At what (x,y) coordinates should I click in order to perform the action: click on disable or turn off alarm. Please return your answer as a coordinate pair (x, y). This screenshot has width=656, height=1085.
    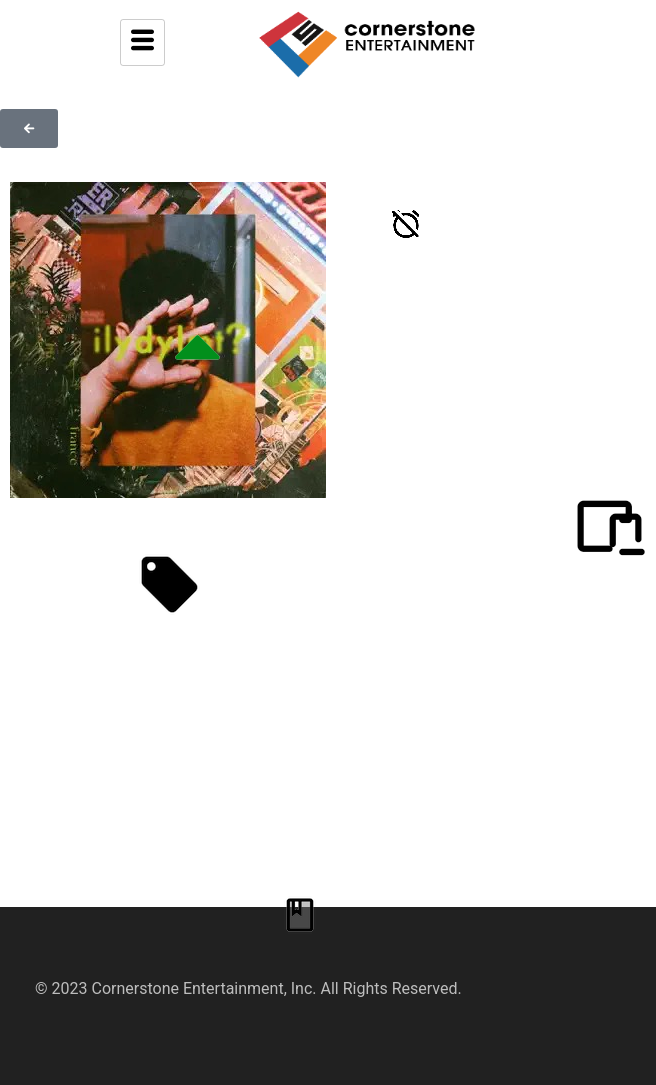
    Looking at the image, I should click on (406, 224).